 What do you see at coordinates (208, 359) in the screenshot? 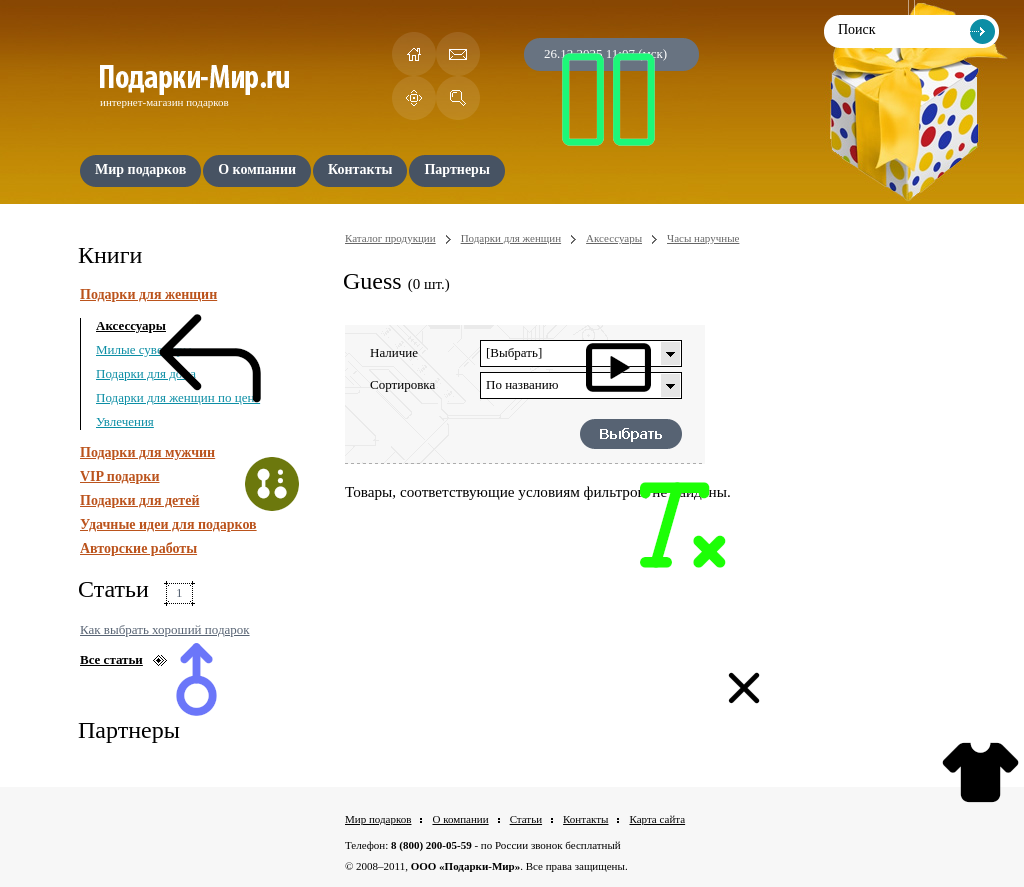
I see `reply to a message or comment` at bounding box center [208, 359].